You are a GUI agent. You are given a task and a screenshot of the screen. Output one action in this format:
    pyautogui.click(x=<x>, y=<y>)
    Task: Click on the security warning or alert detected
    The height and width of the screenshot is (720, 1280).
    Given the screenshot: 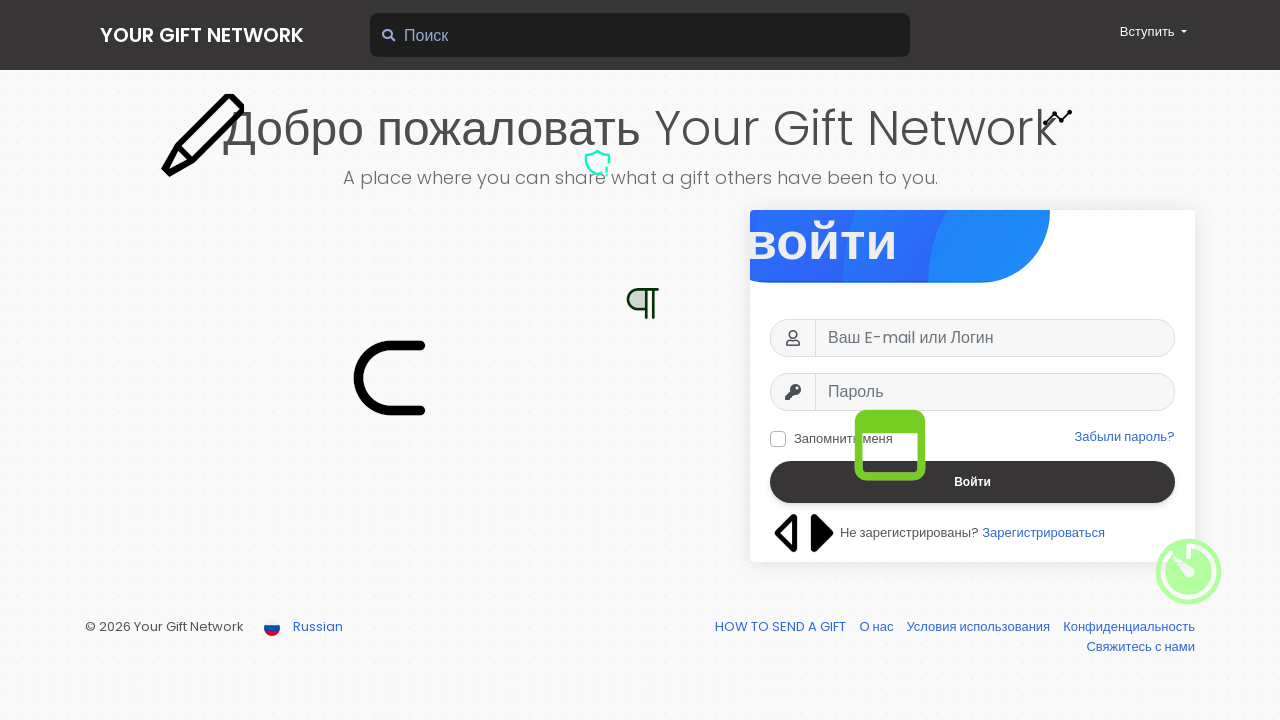 What is the action you would take?
    pyautogui.click(x=597, y=162)
    